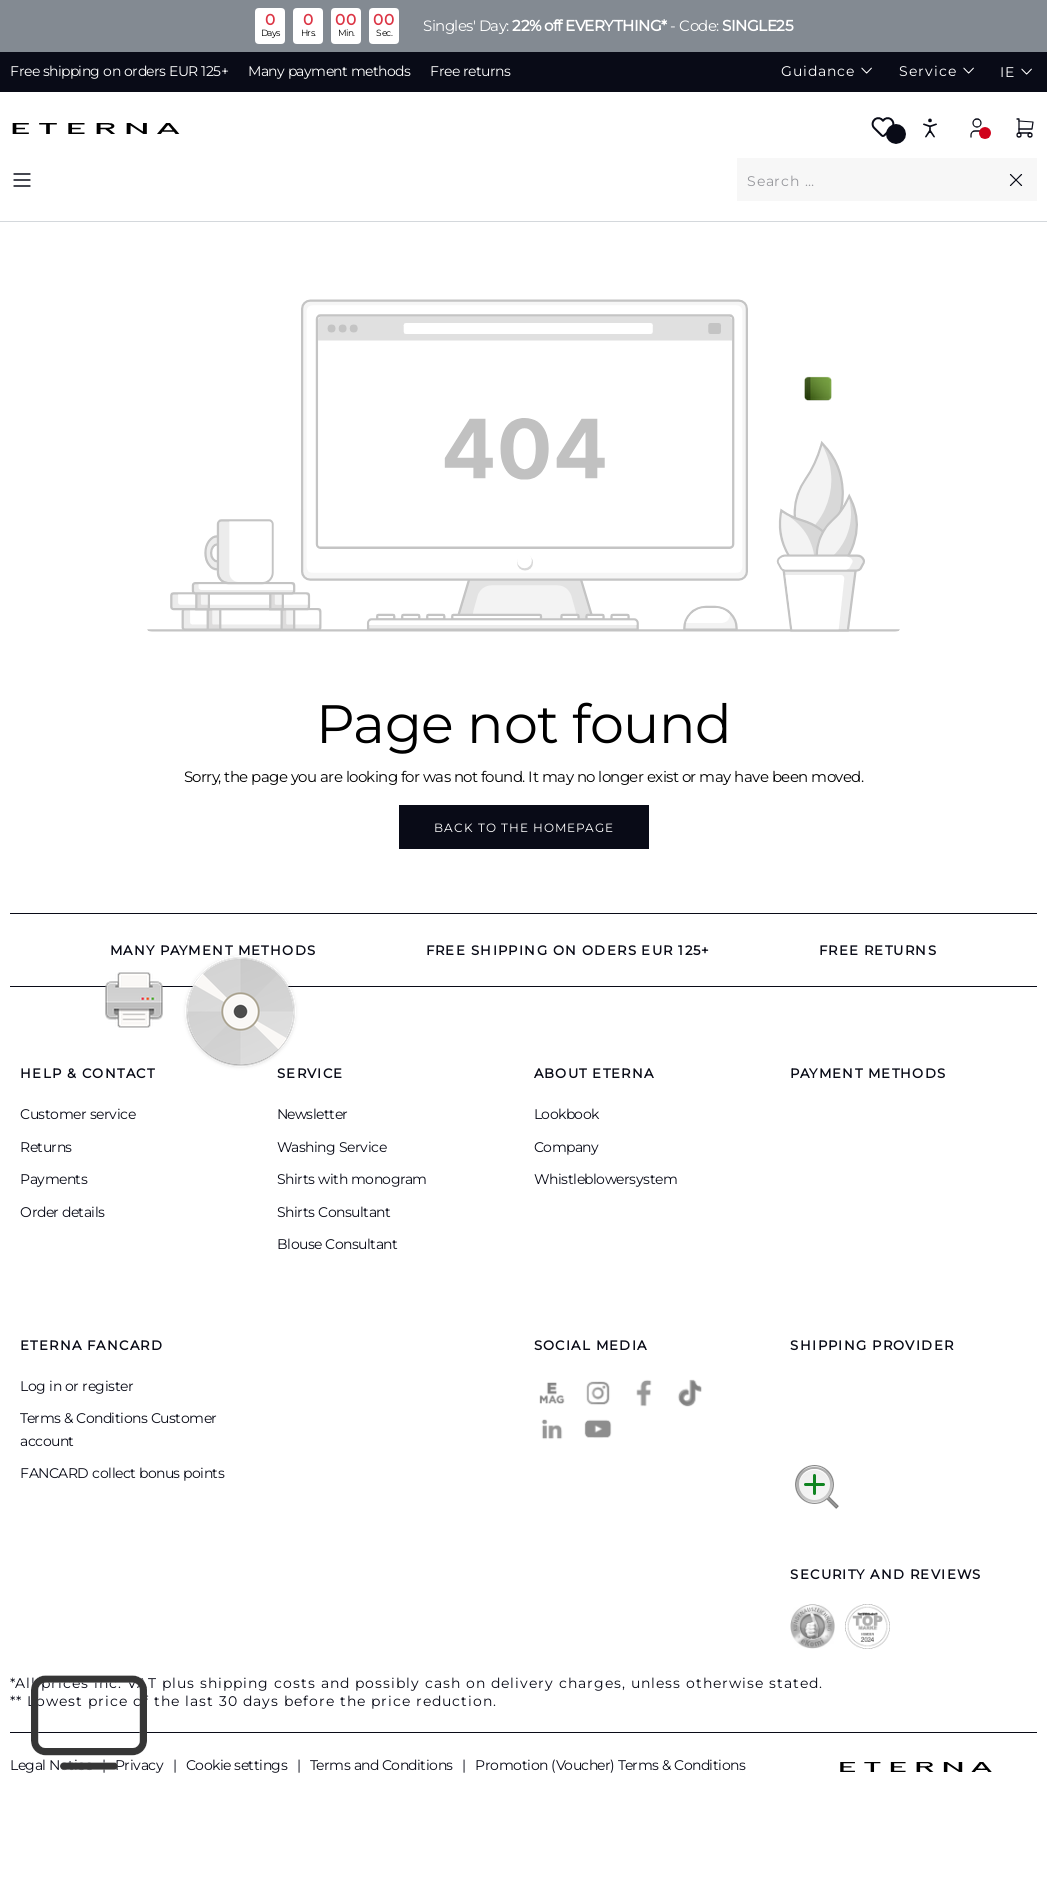 This screenshot has height=1877, width=1047. I want to click on access printer settings and devices, so click(134, 1000).